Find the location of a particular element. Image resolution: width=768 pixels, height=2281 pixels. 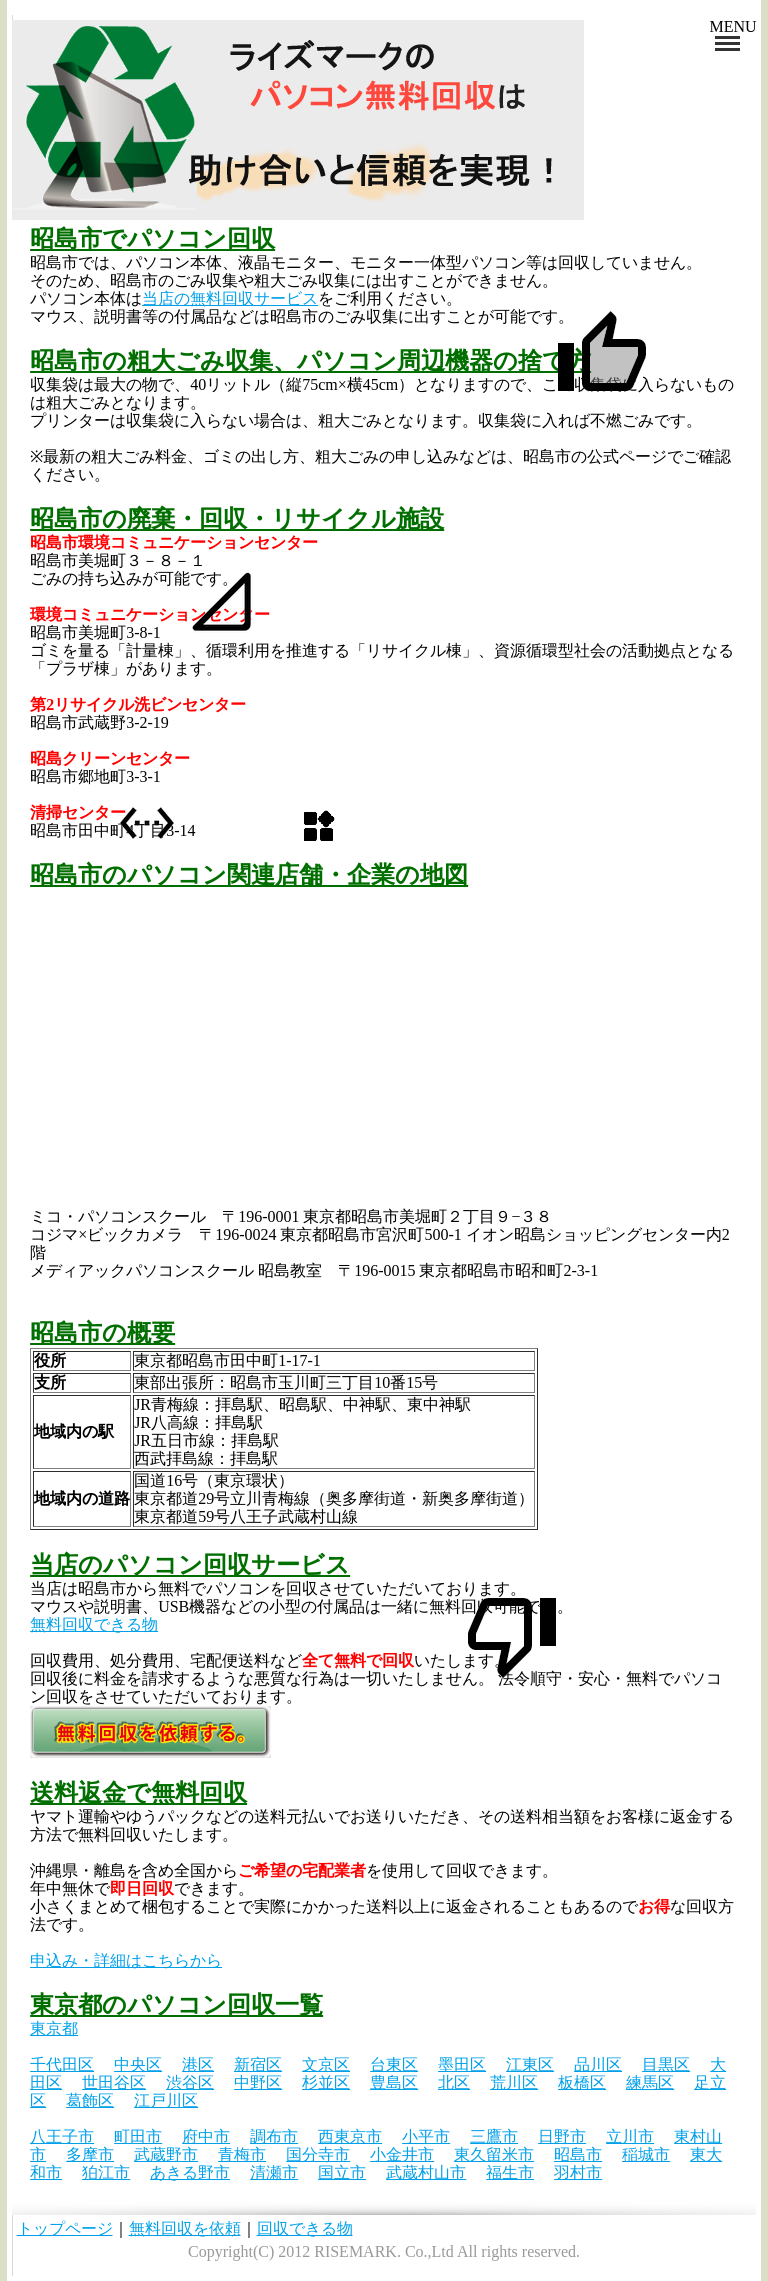

access widgets or mini-apps is located at coordinates (318, 826).